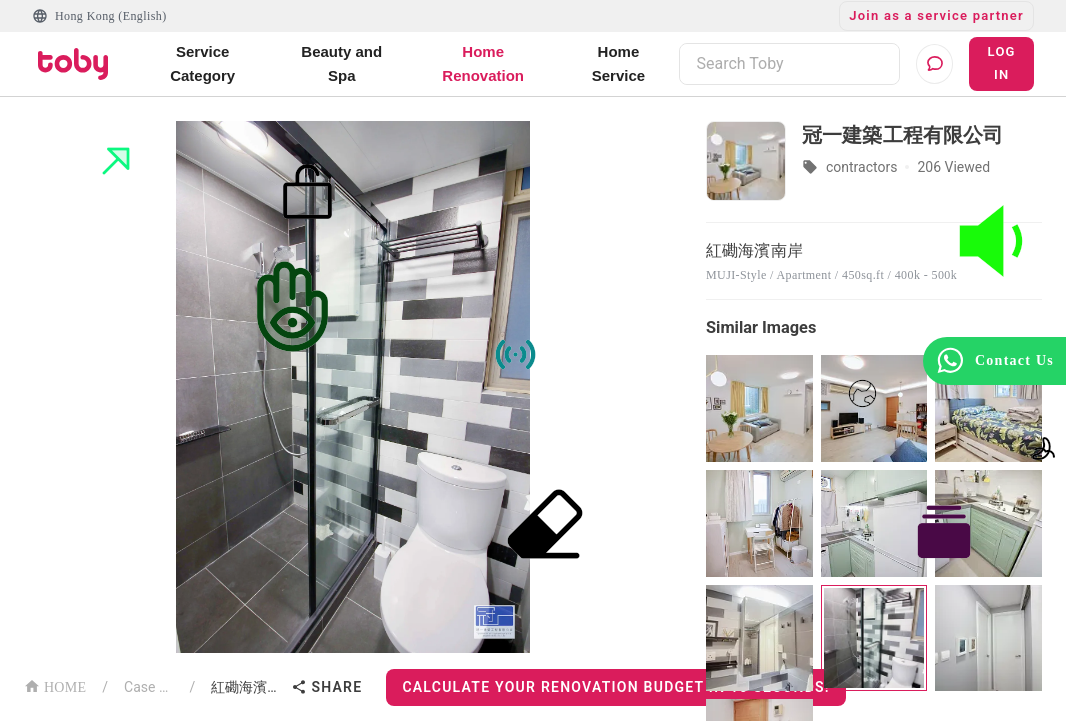  Describe the element at coordinates (1043, 448) in the screenshot. I see `food or fruit category indicator` at that location.